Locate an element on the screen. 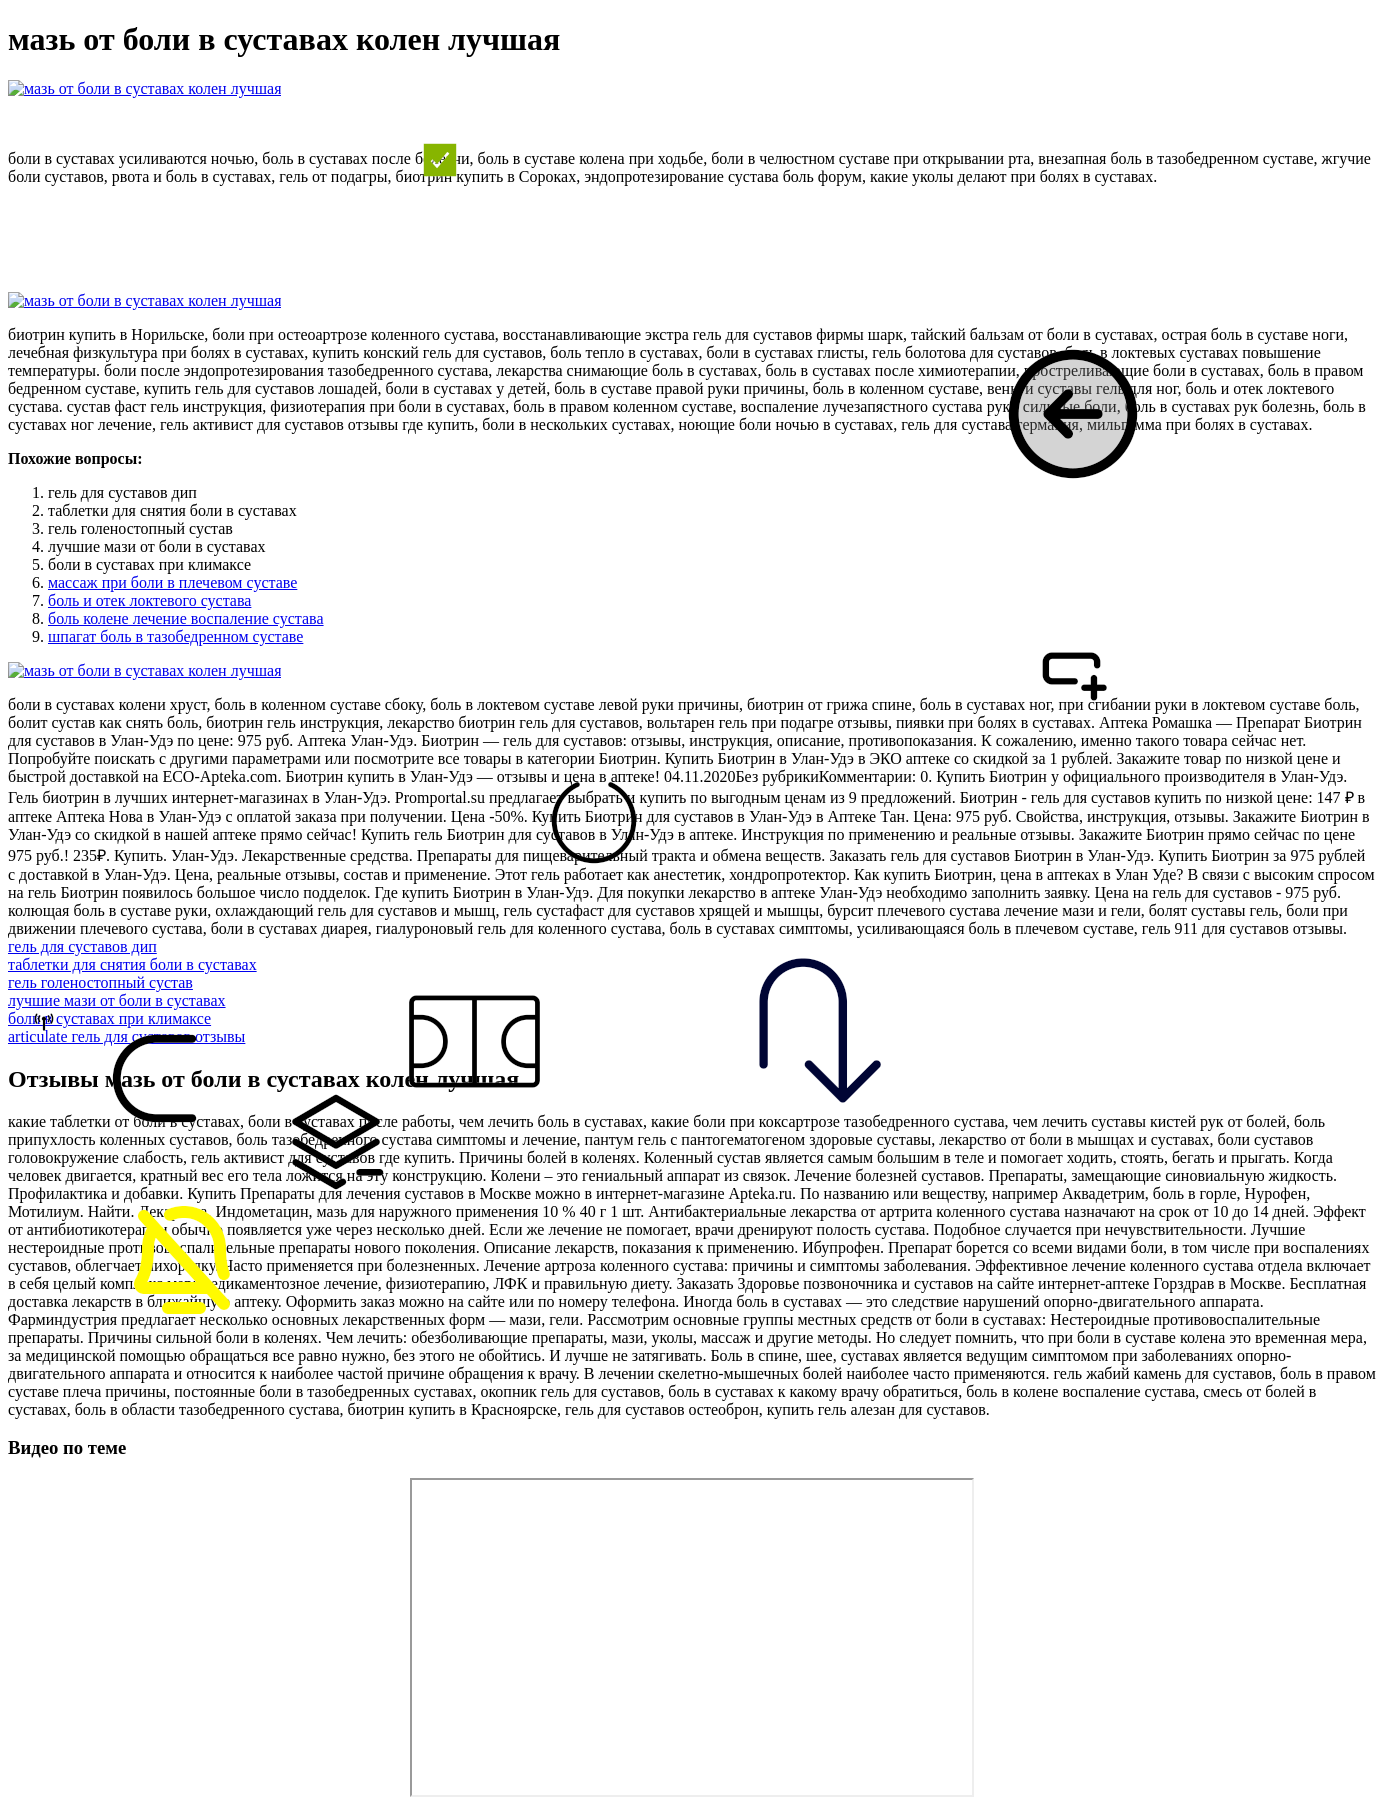 Image resolution: width=1384 pixels, height=1809 pixels. go back to the previous screen is located at coordinates (1073, 414).